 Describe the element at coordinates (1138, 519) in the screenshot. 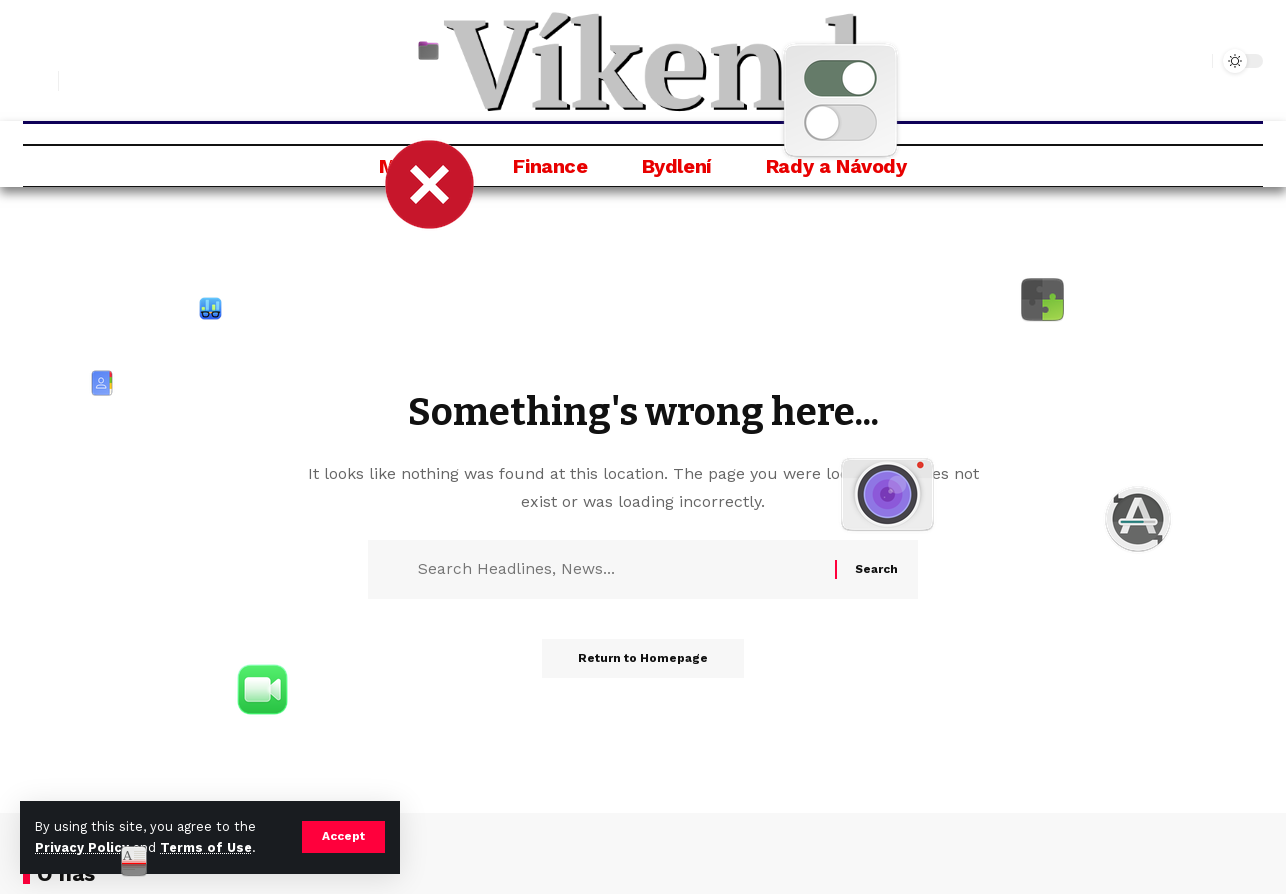

I see `check for available software updates` at that location.